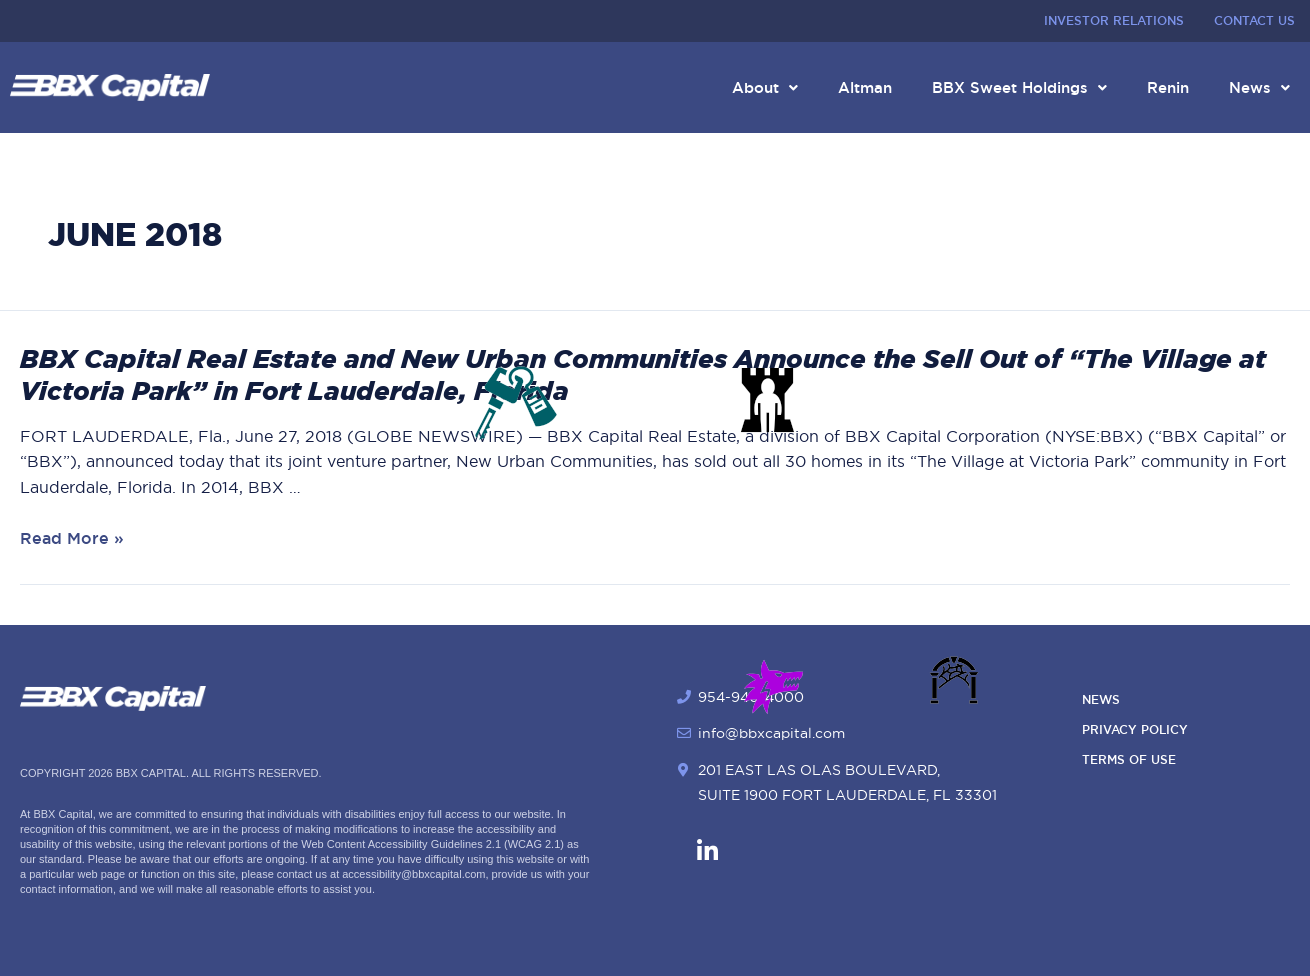  Describe the element at coordinates (954, 680) in the screenshot. I see `enter a dungeon or underground area` at that location.